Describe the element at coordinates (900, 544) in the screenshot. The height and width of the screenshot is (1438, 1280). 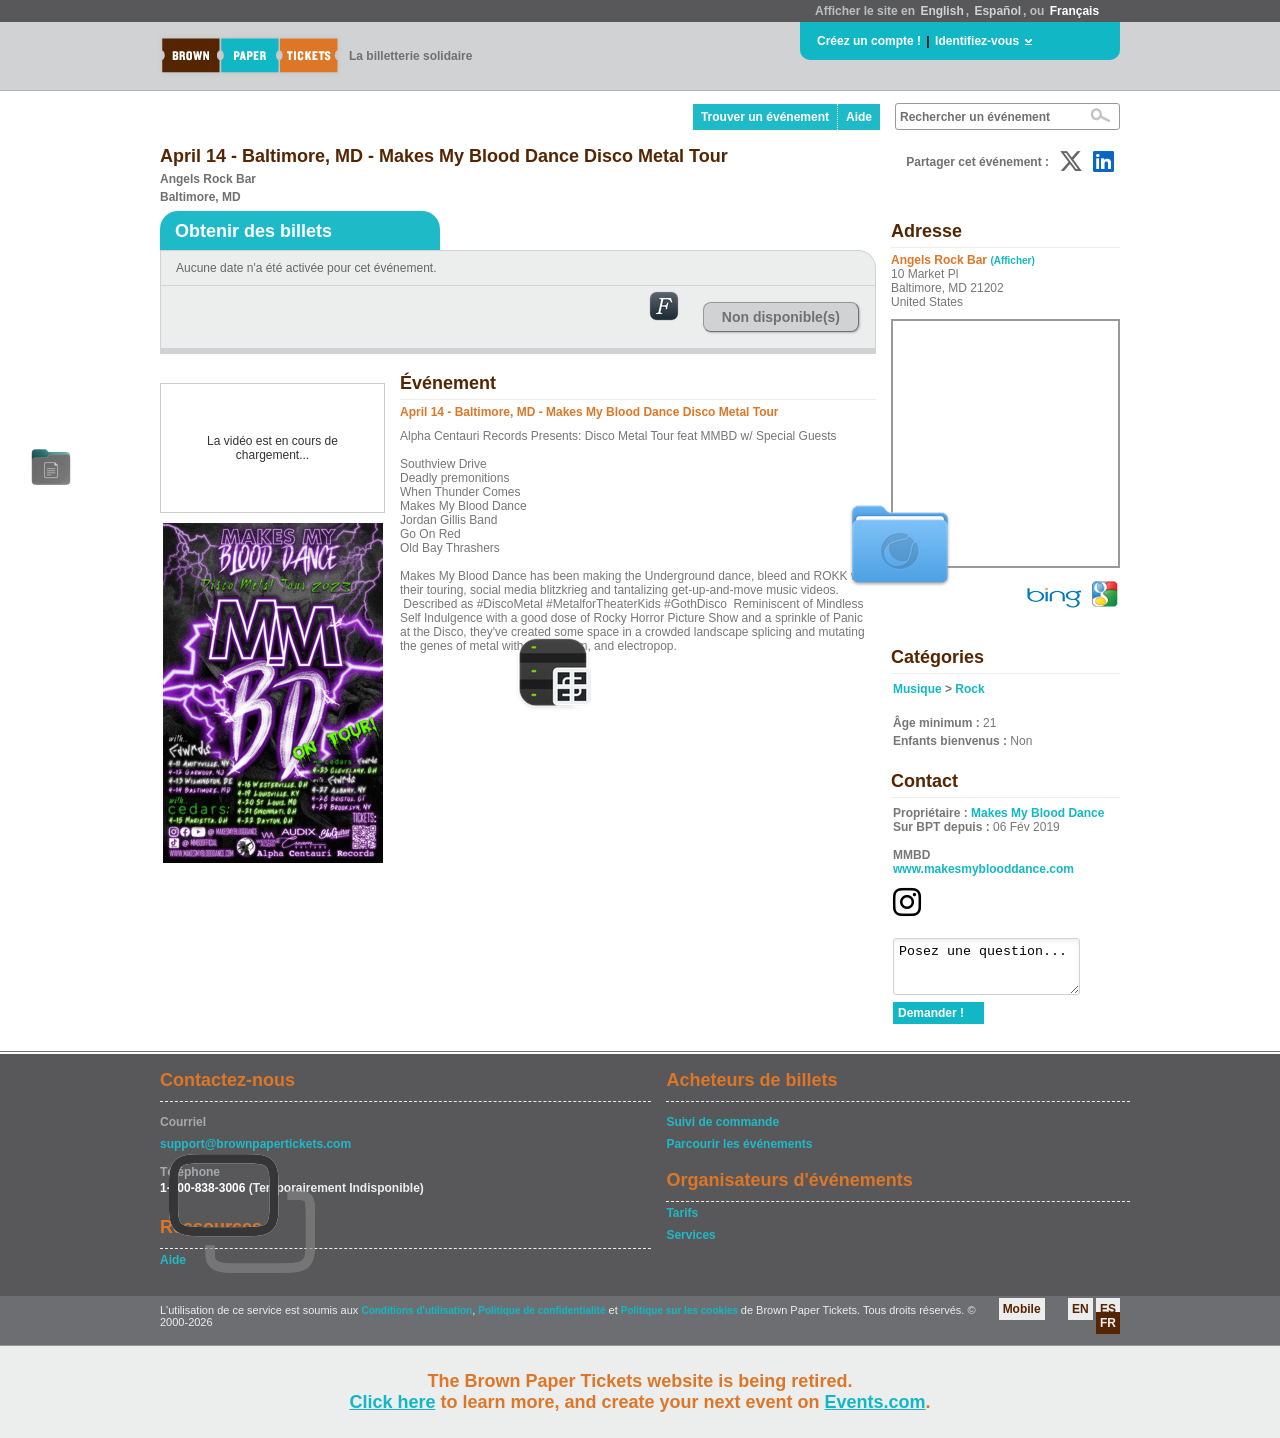
I see `open Maxon application folder` at that location.